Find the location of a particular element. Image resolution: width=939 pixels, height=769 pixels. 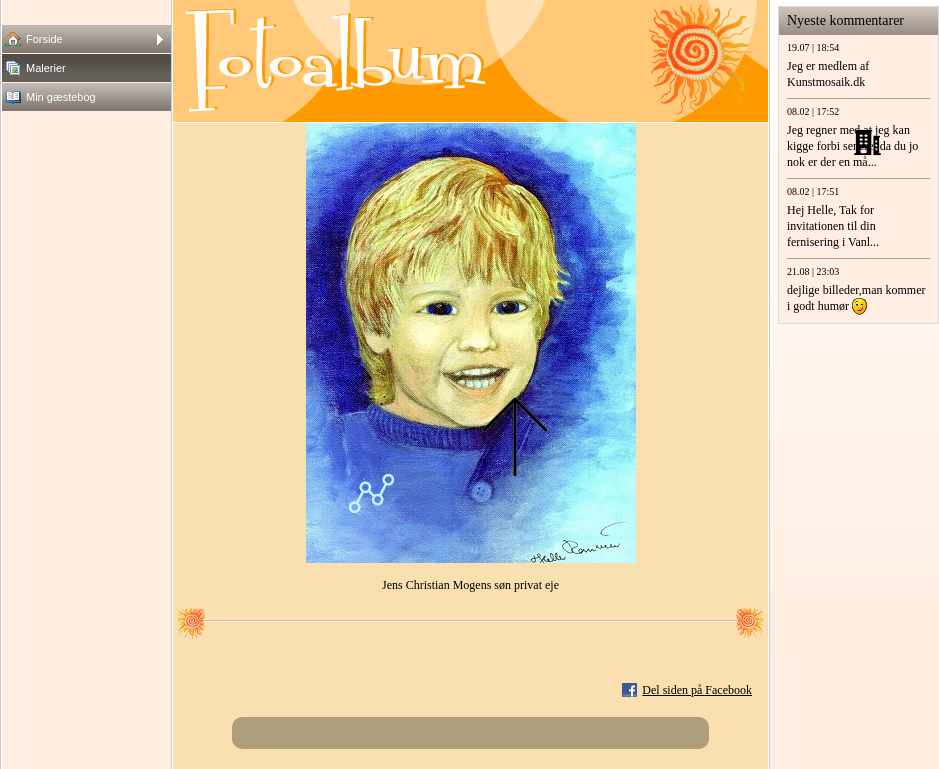

scroll to top of page is located at coordinates (515, 437).